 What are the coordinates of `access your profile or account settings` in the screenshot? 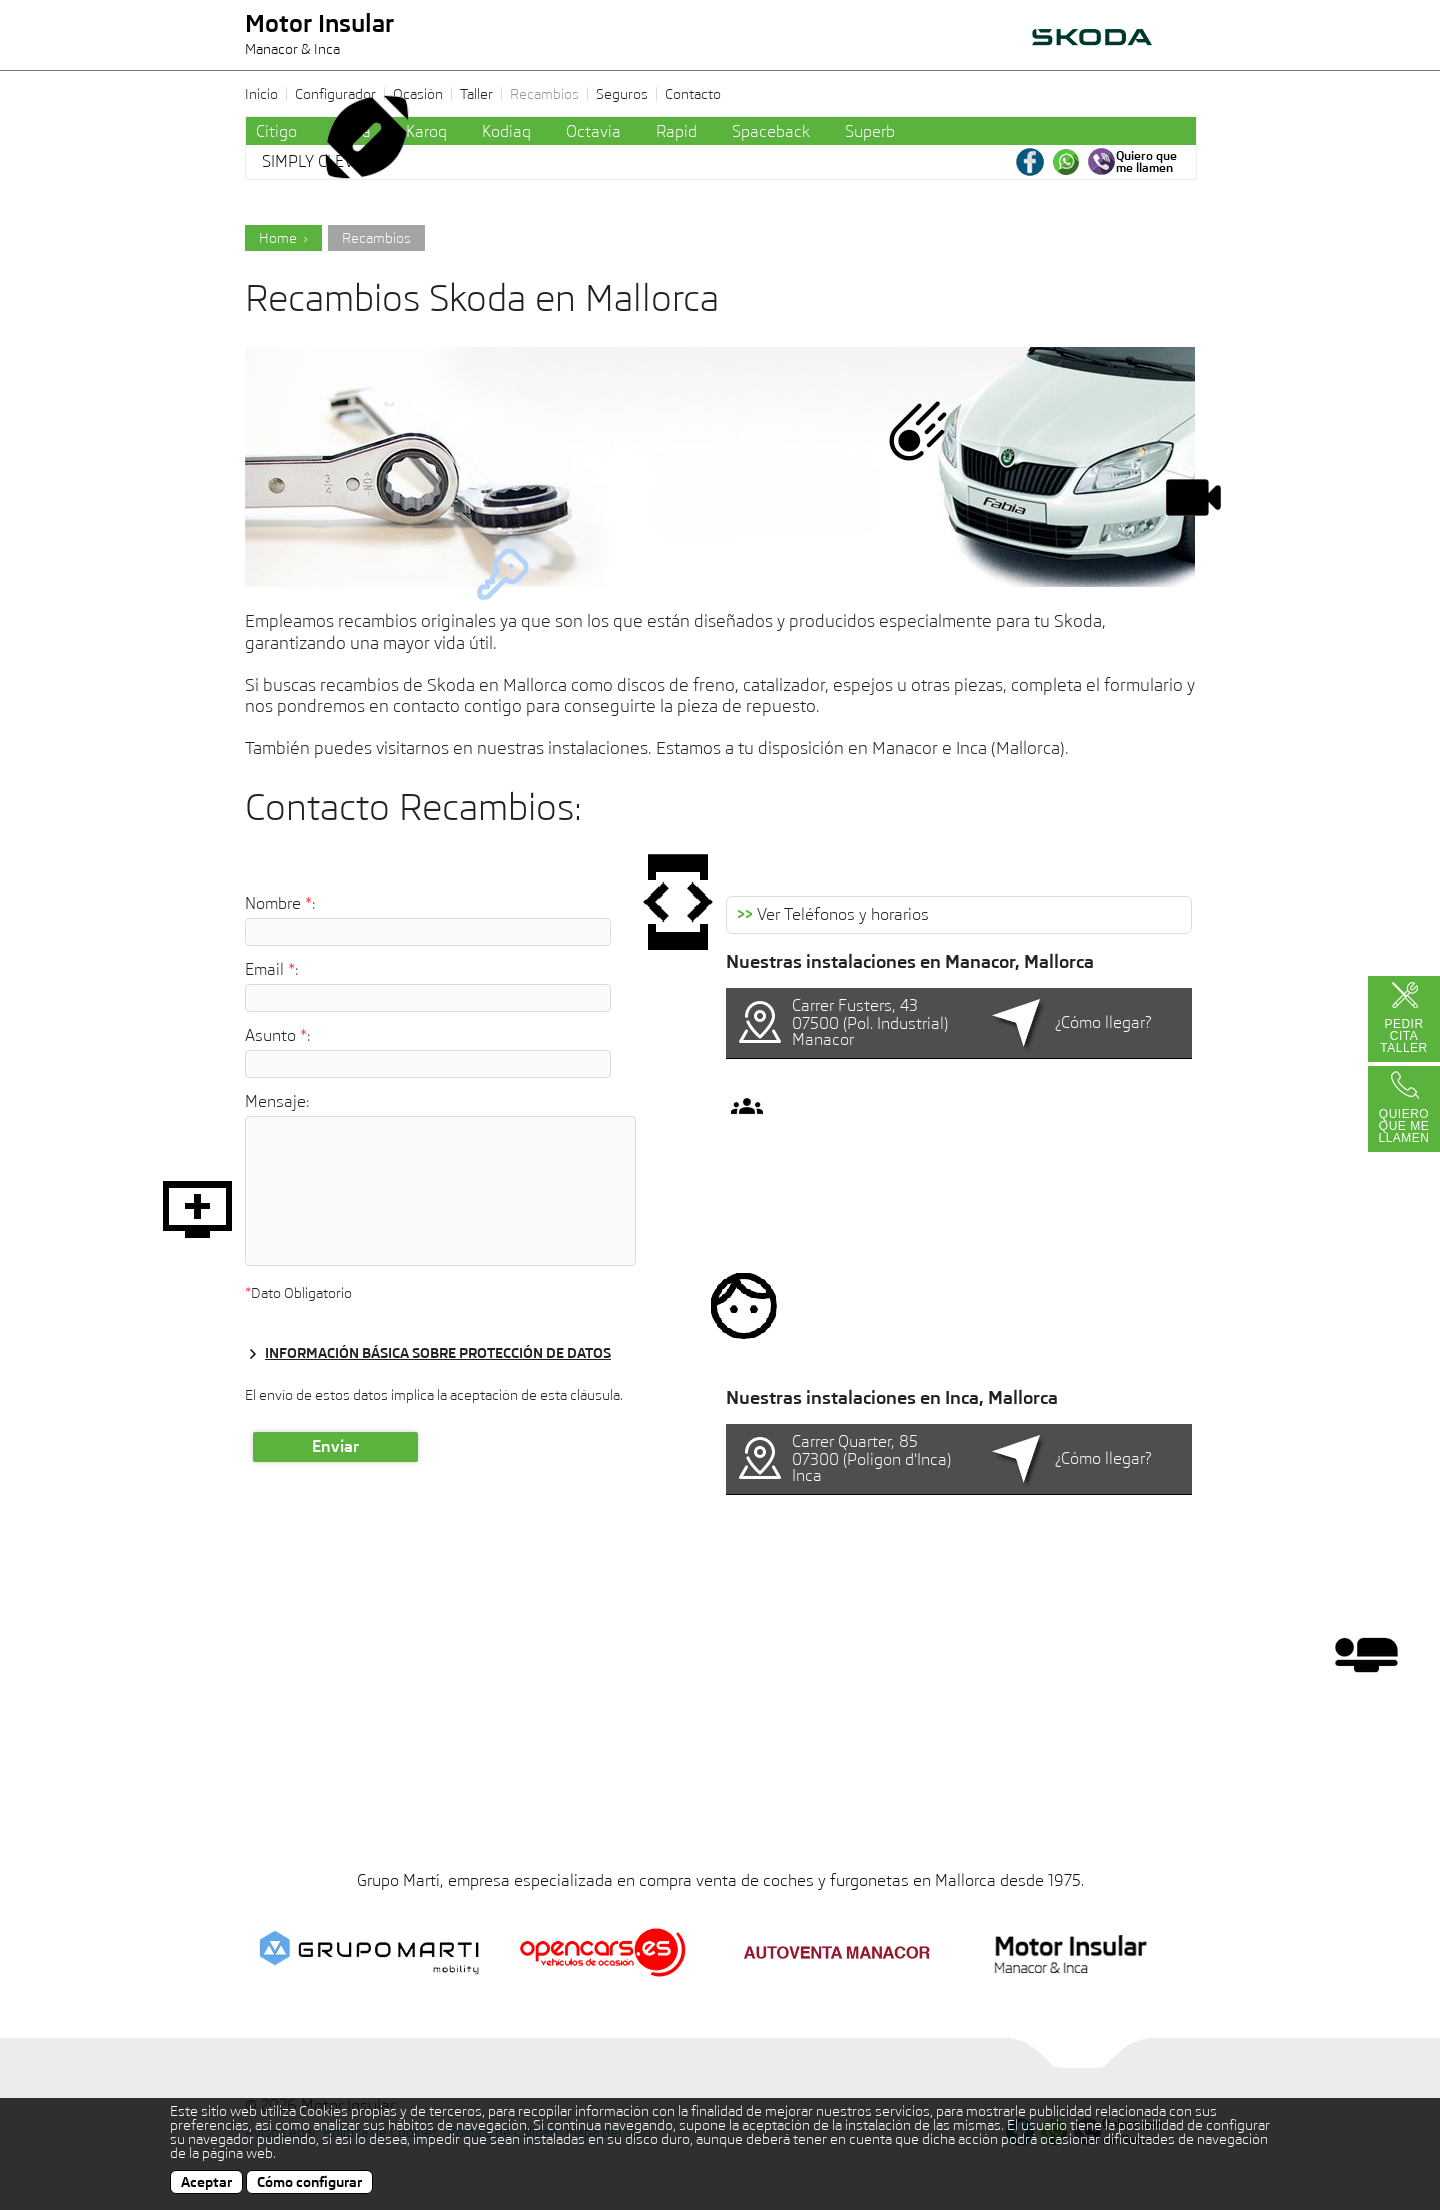 It's located at (744, 1306).